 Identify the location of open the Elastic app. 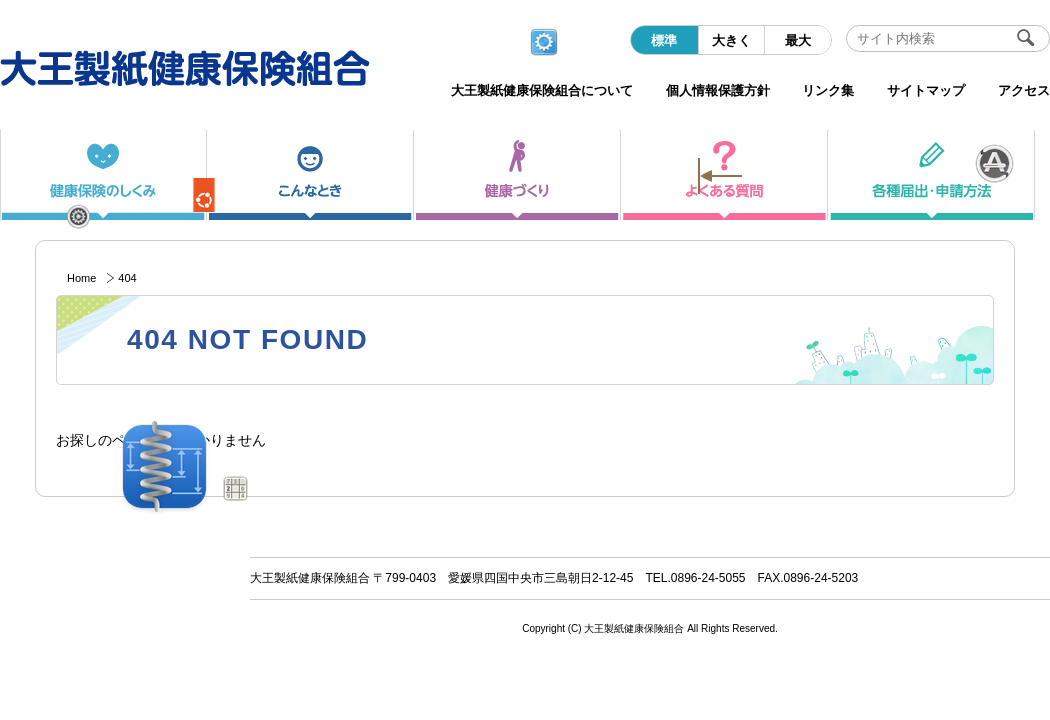
(164, 466).